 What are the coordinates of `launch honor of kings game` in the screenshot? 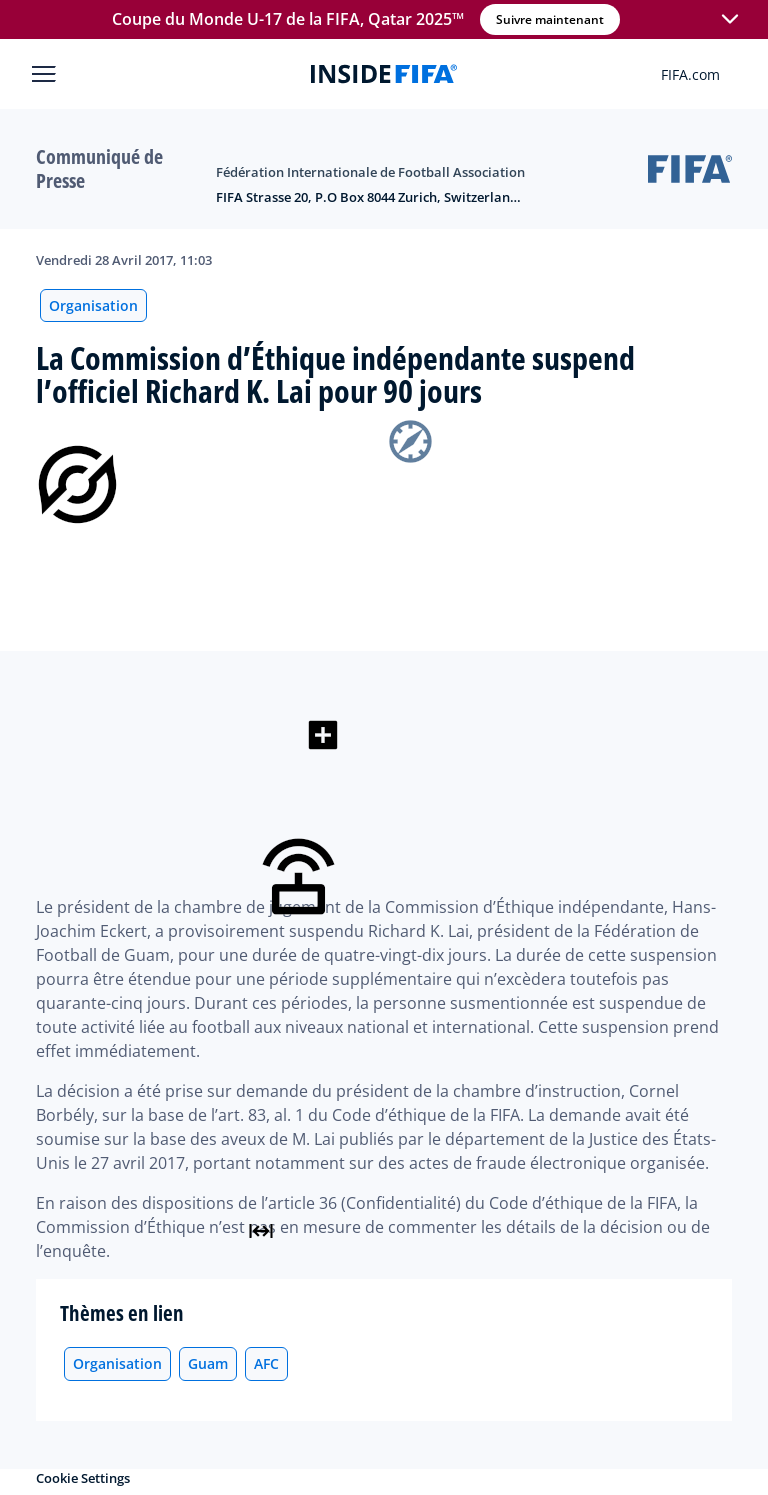 It's located at (77, 484).